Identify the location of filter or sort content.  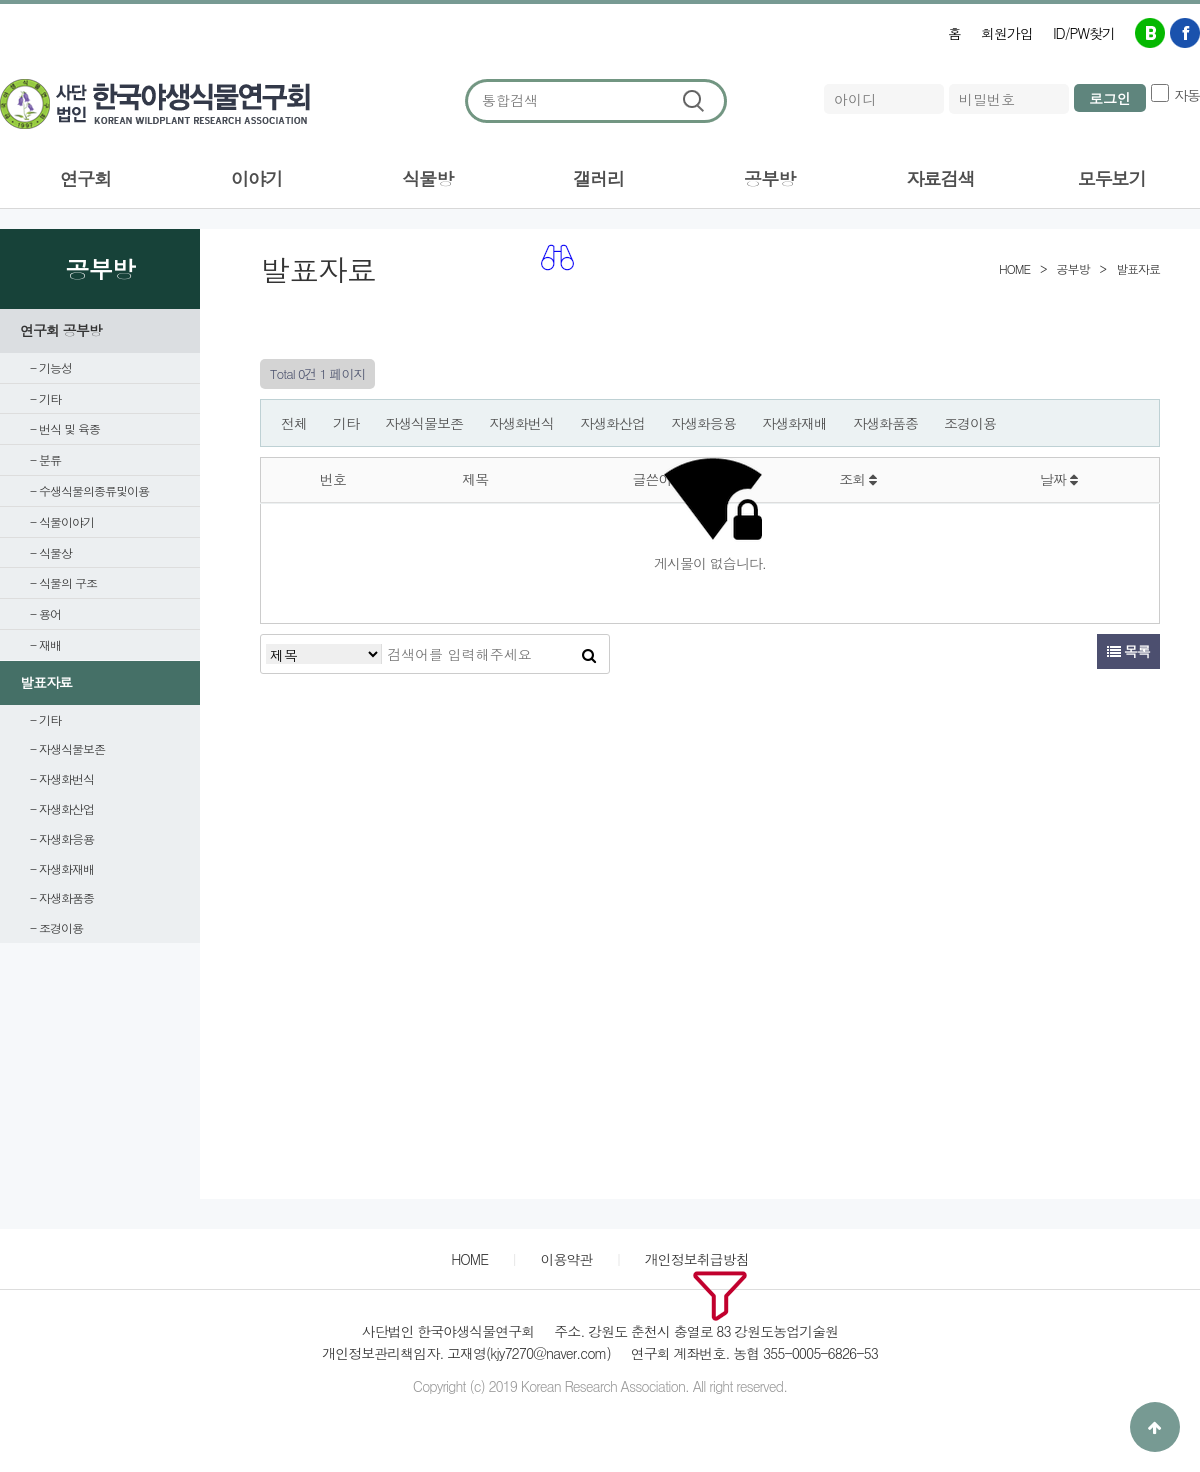
(720, 1294).